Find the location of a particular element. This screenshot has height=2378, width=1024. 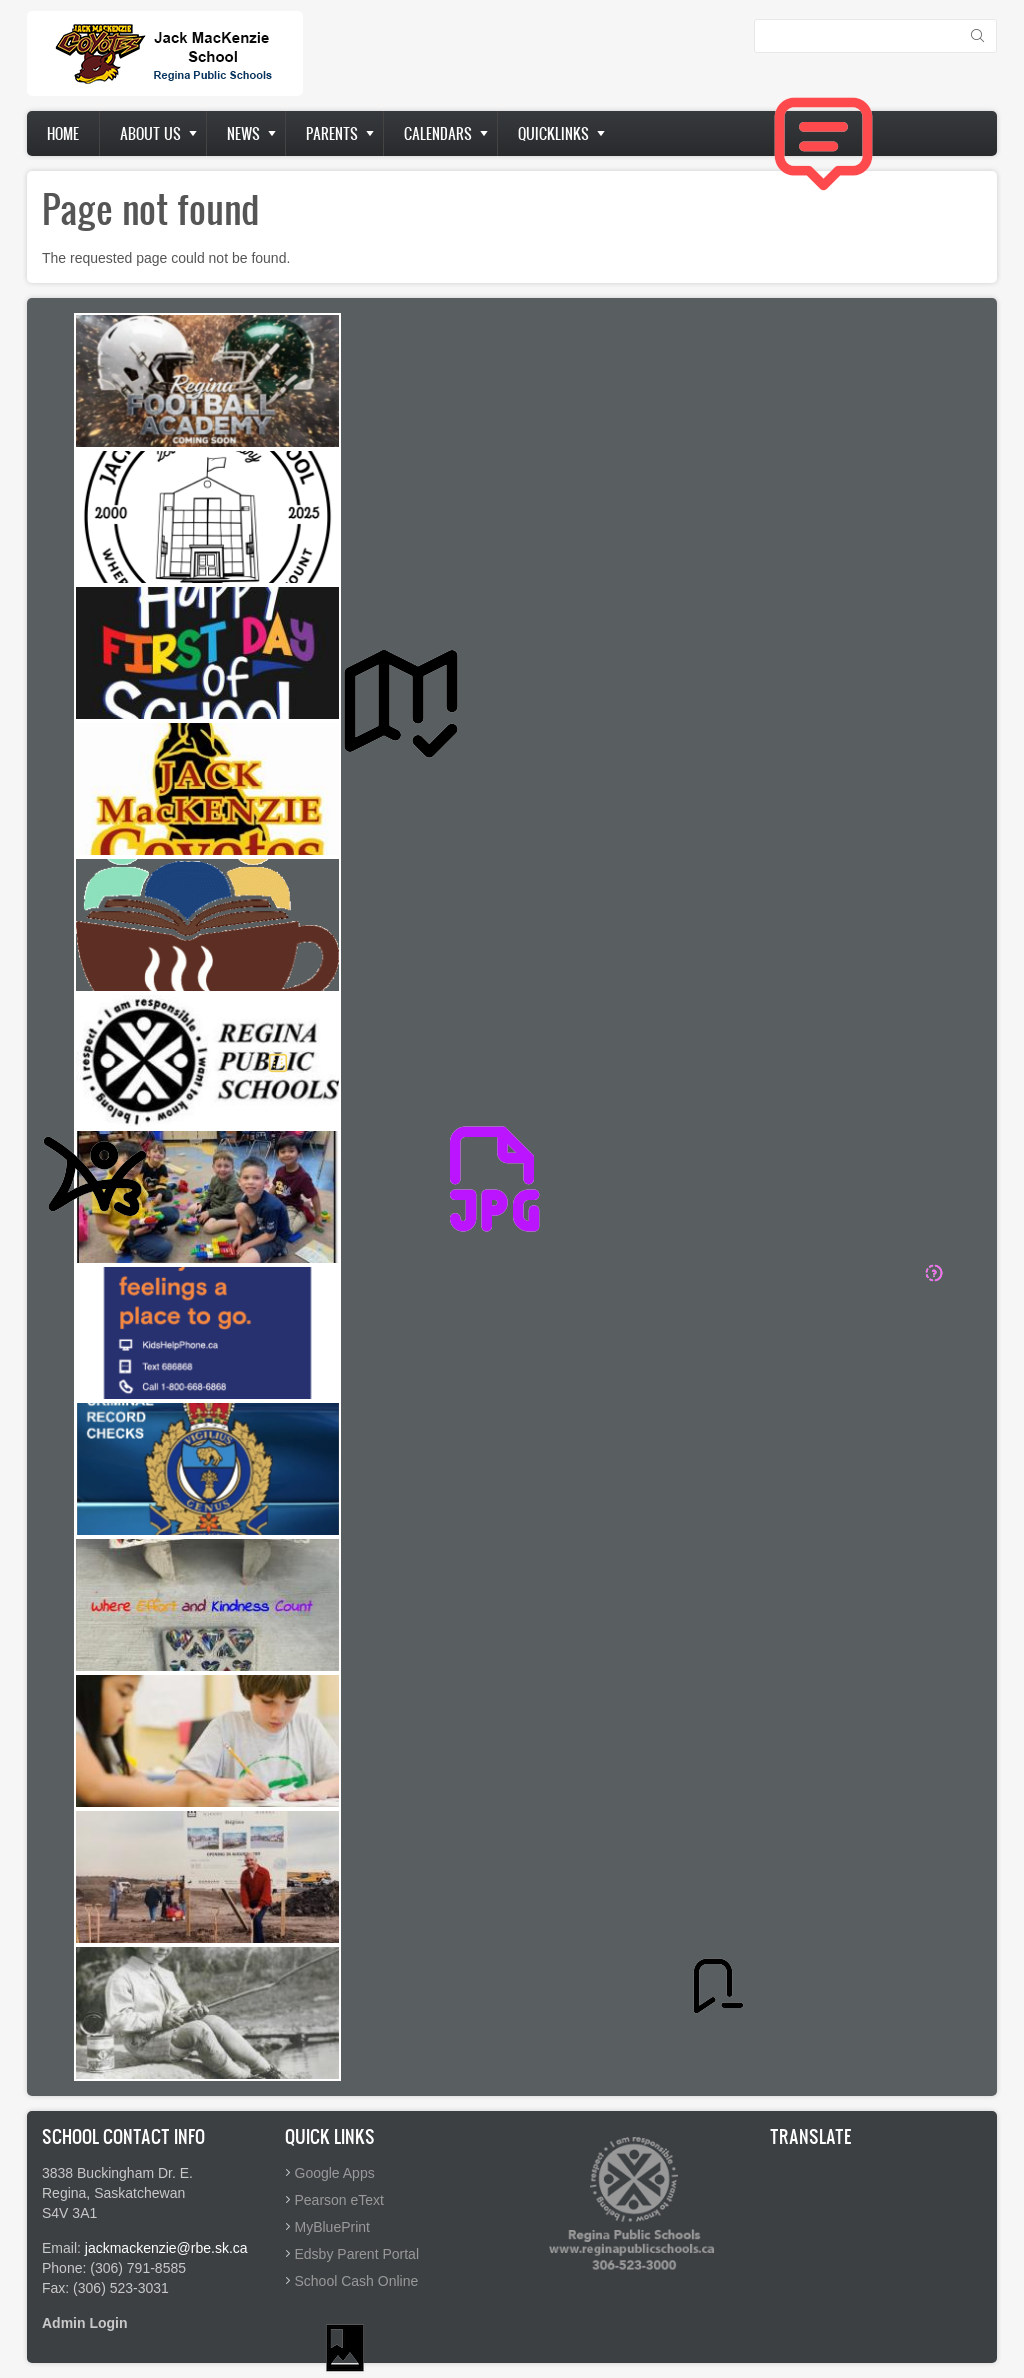

view photo album is located at coordinates (345, 2348).